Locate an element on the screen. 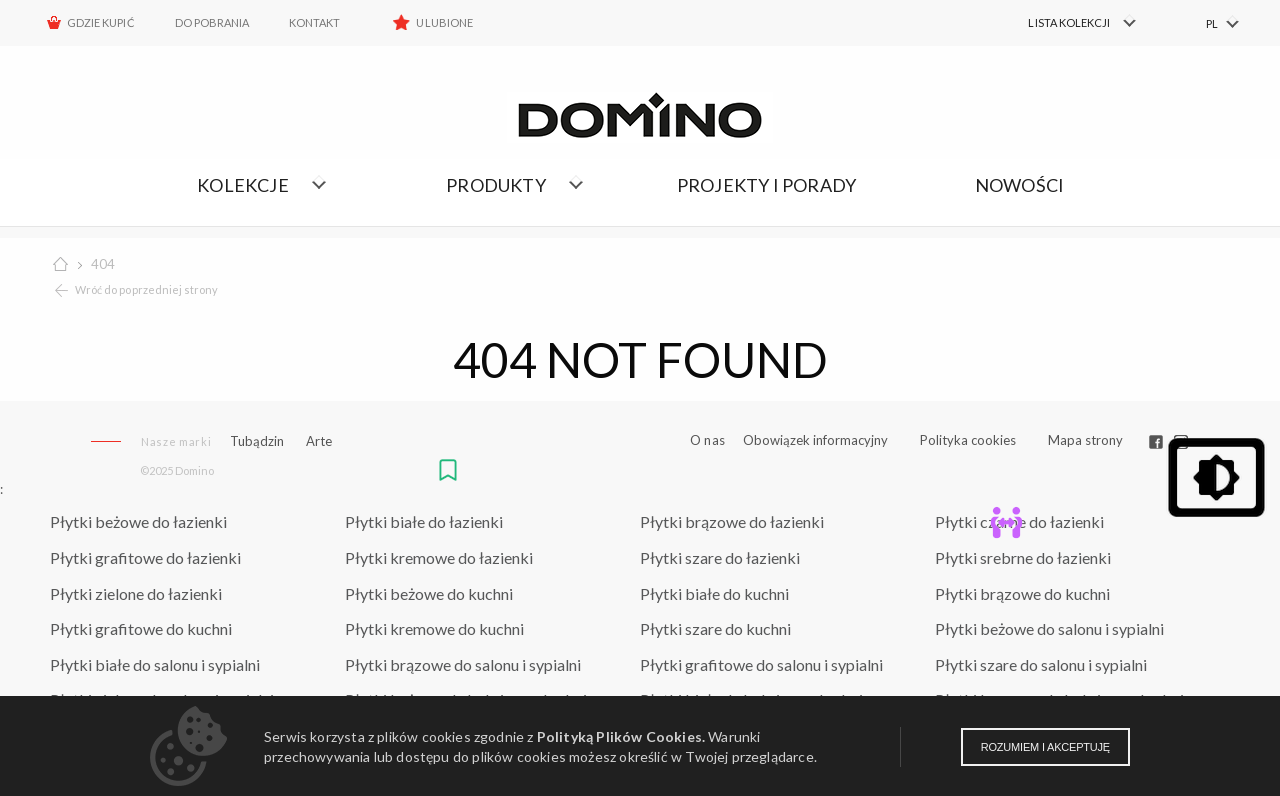 This screenshot has width=1280, height=796. adjust display brightness settings is located at coordinates (1216, 477).